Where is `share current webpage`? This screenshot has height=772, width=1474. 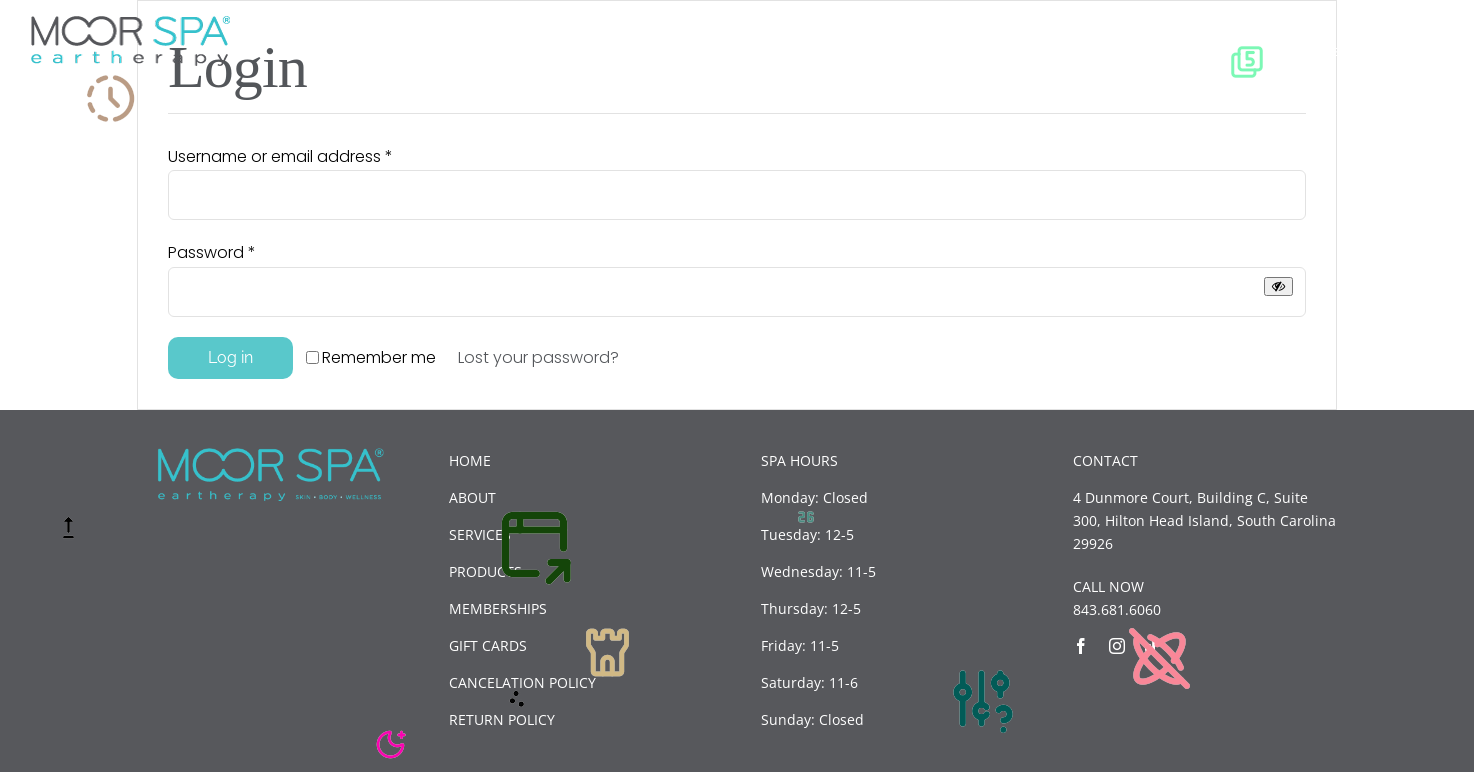
share current webpage is located at coordinates (534, 544).